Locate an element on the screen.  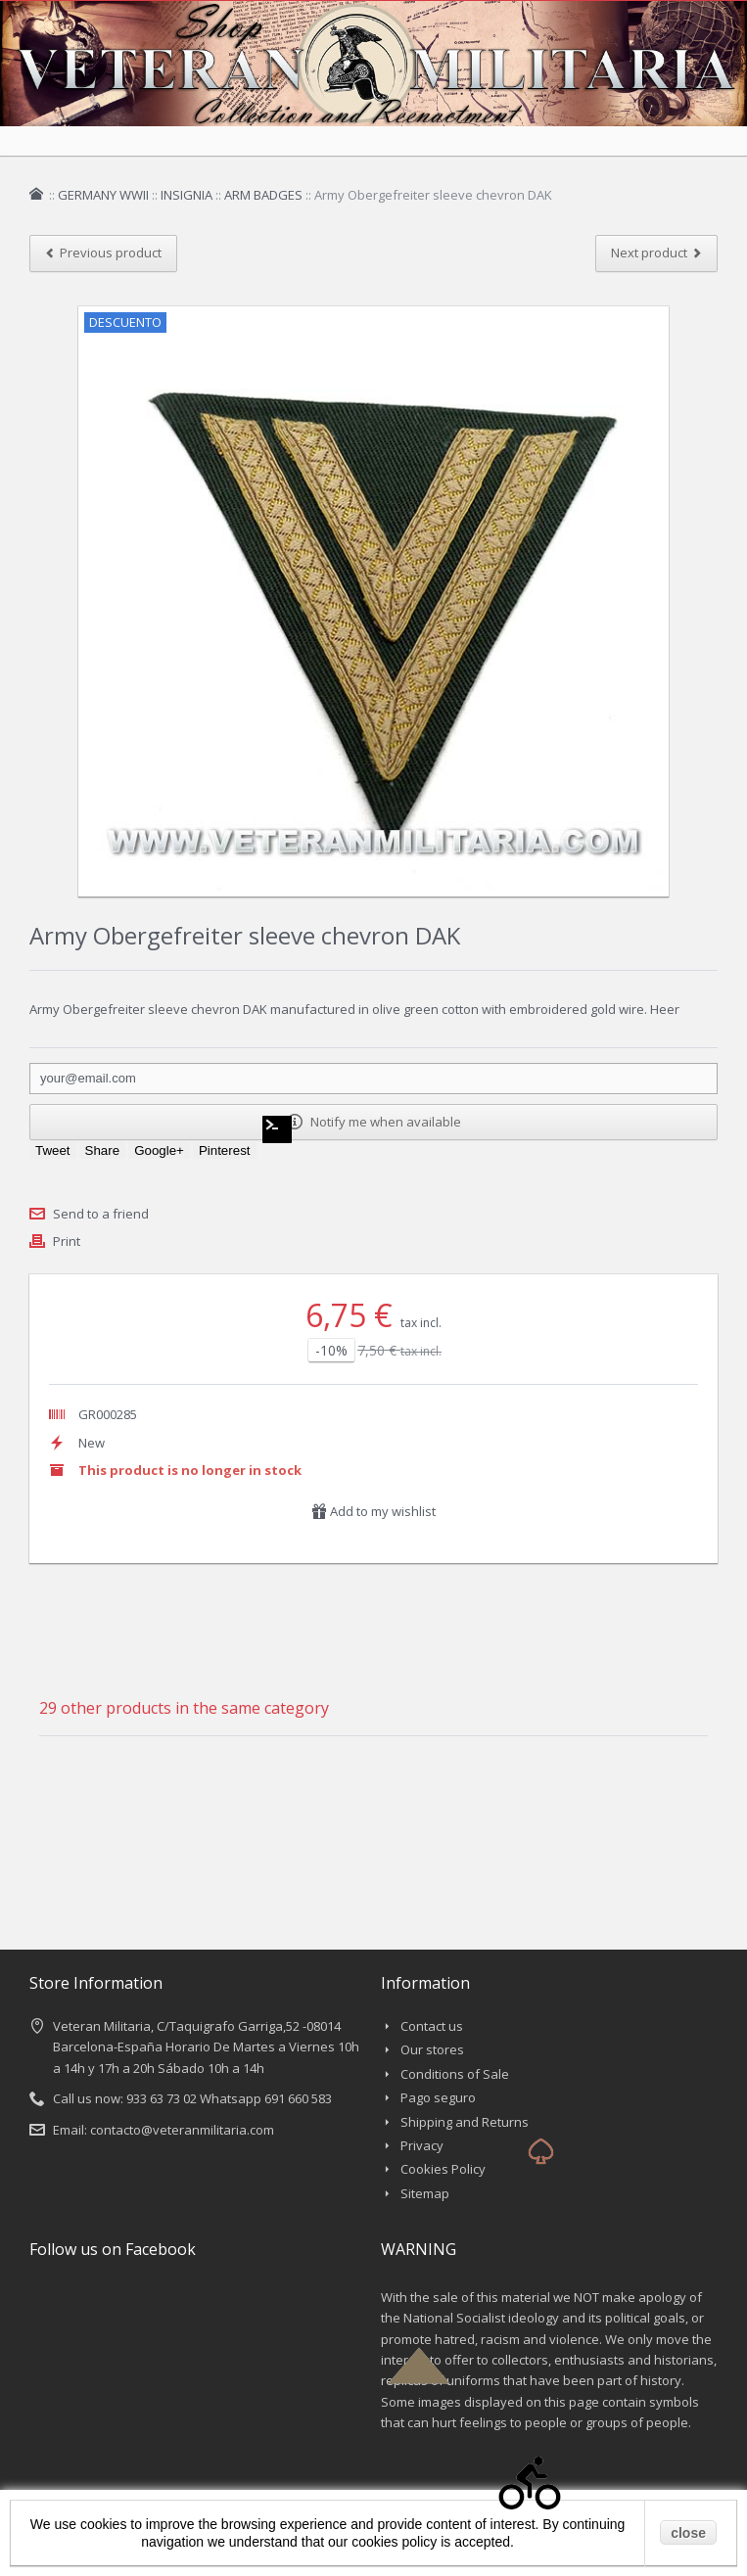
collapse an expanded section or menu is located at coordinates (419, 2366).